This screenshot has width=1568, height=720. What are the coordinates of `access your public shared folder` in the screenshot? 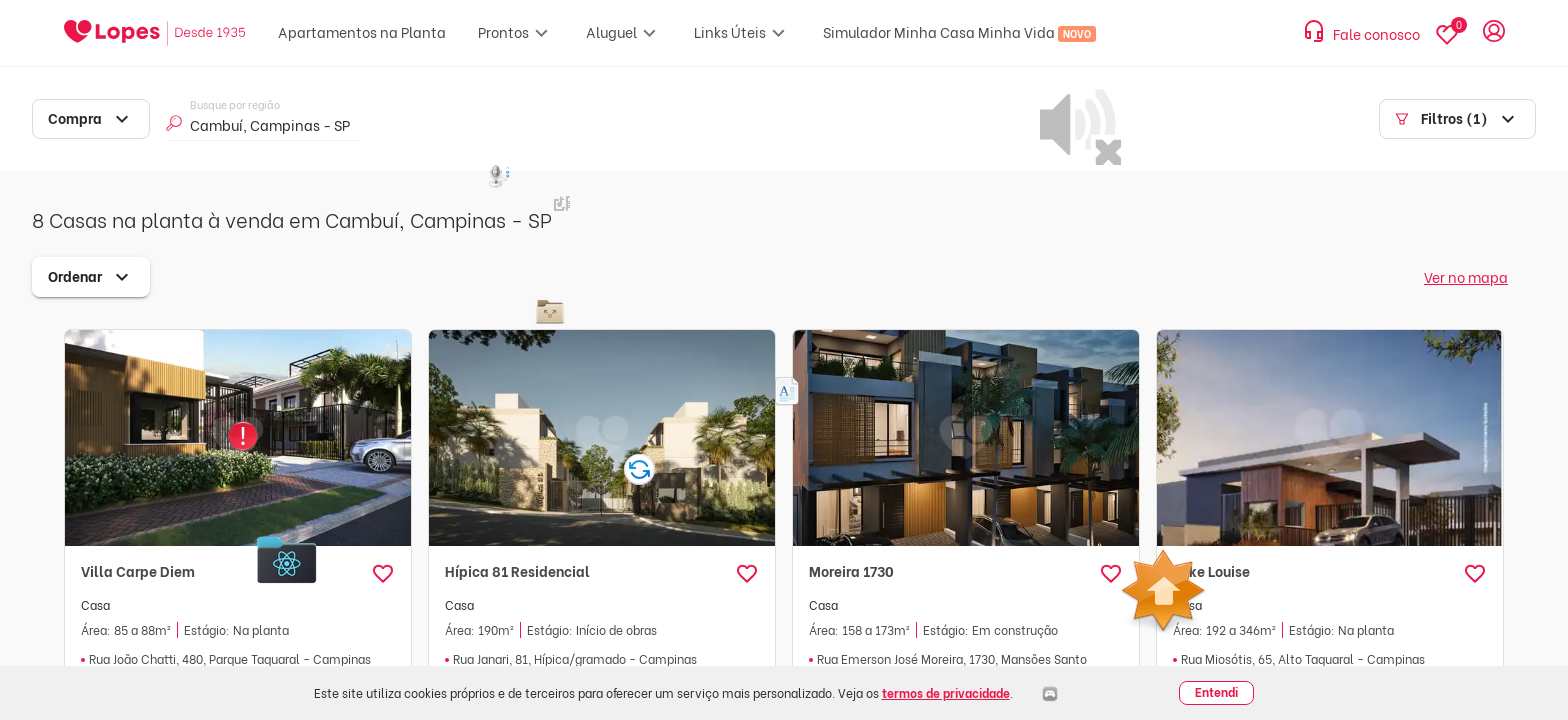 It's located at (550, 313).